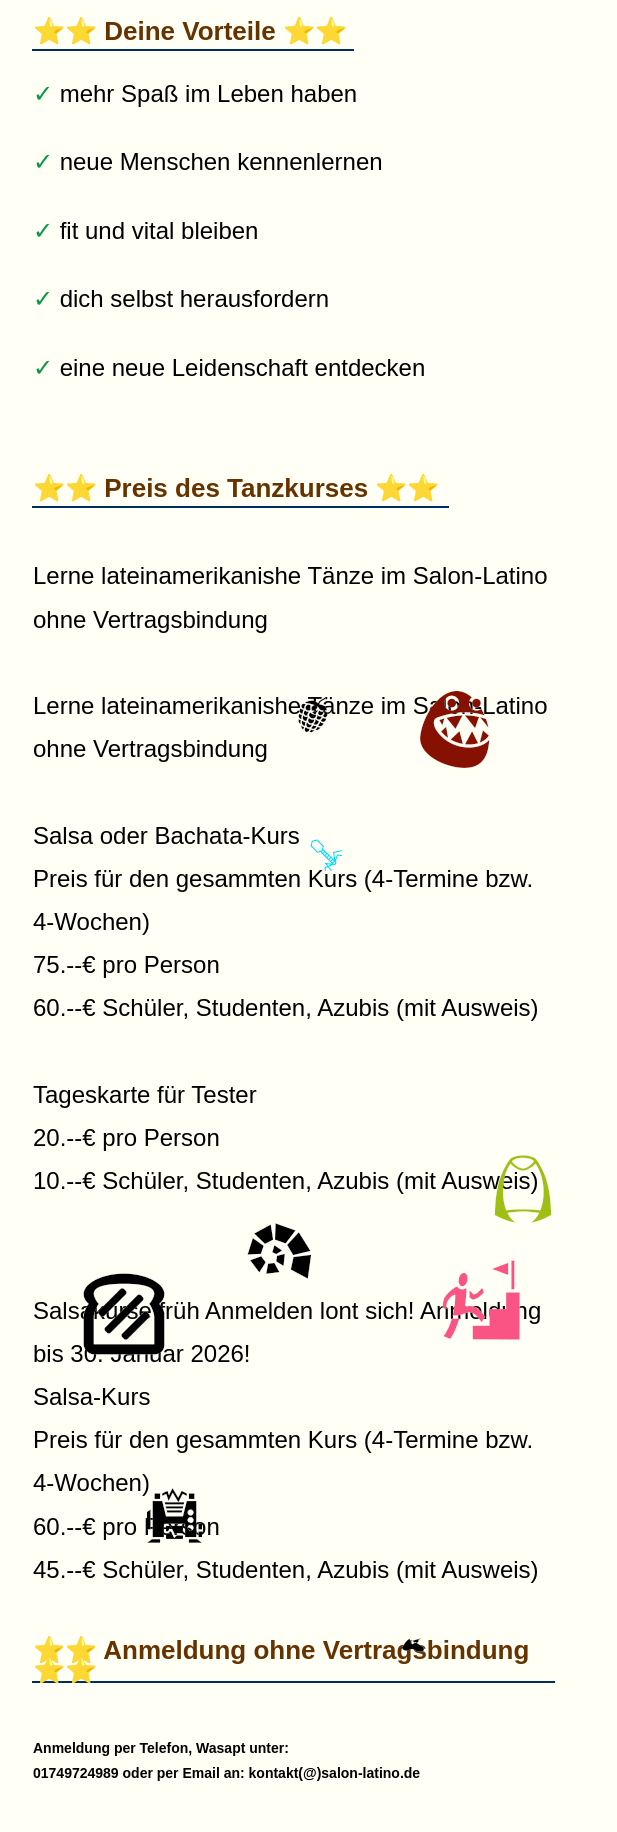 Image resolution: width=617 pixels, height=1832 pixels. I want to click on indicates virus or malware detected, so click(326, 855).